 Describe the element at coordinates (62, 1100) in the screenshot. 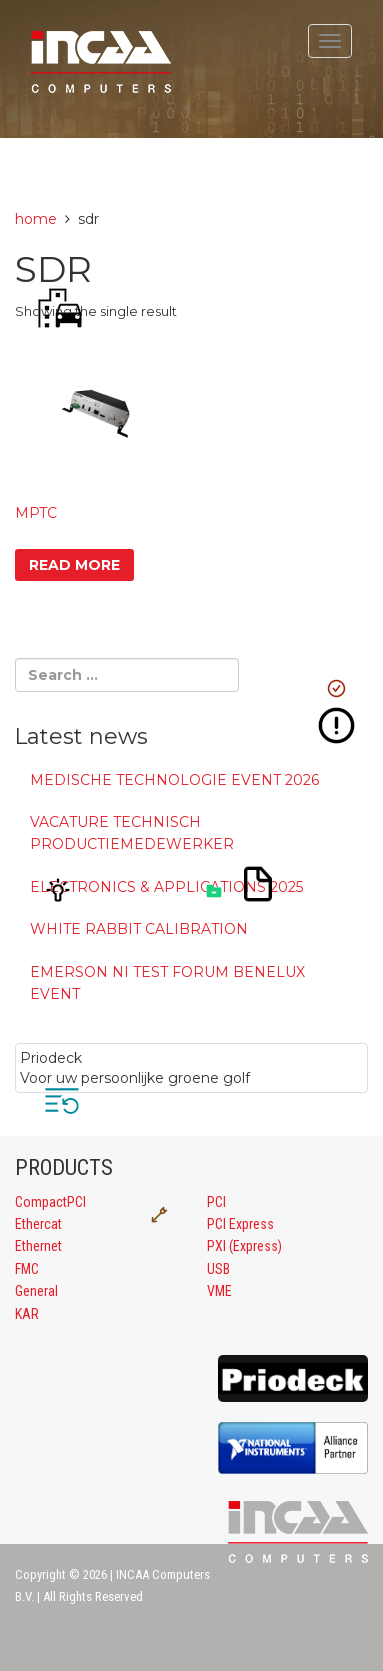

I see `restart the current debug frame` at that location.